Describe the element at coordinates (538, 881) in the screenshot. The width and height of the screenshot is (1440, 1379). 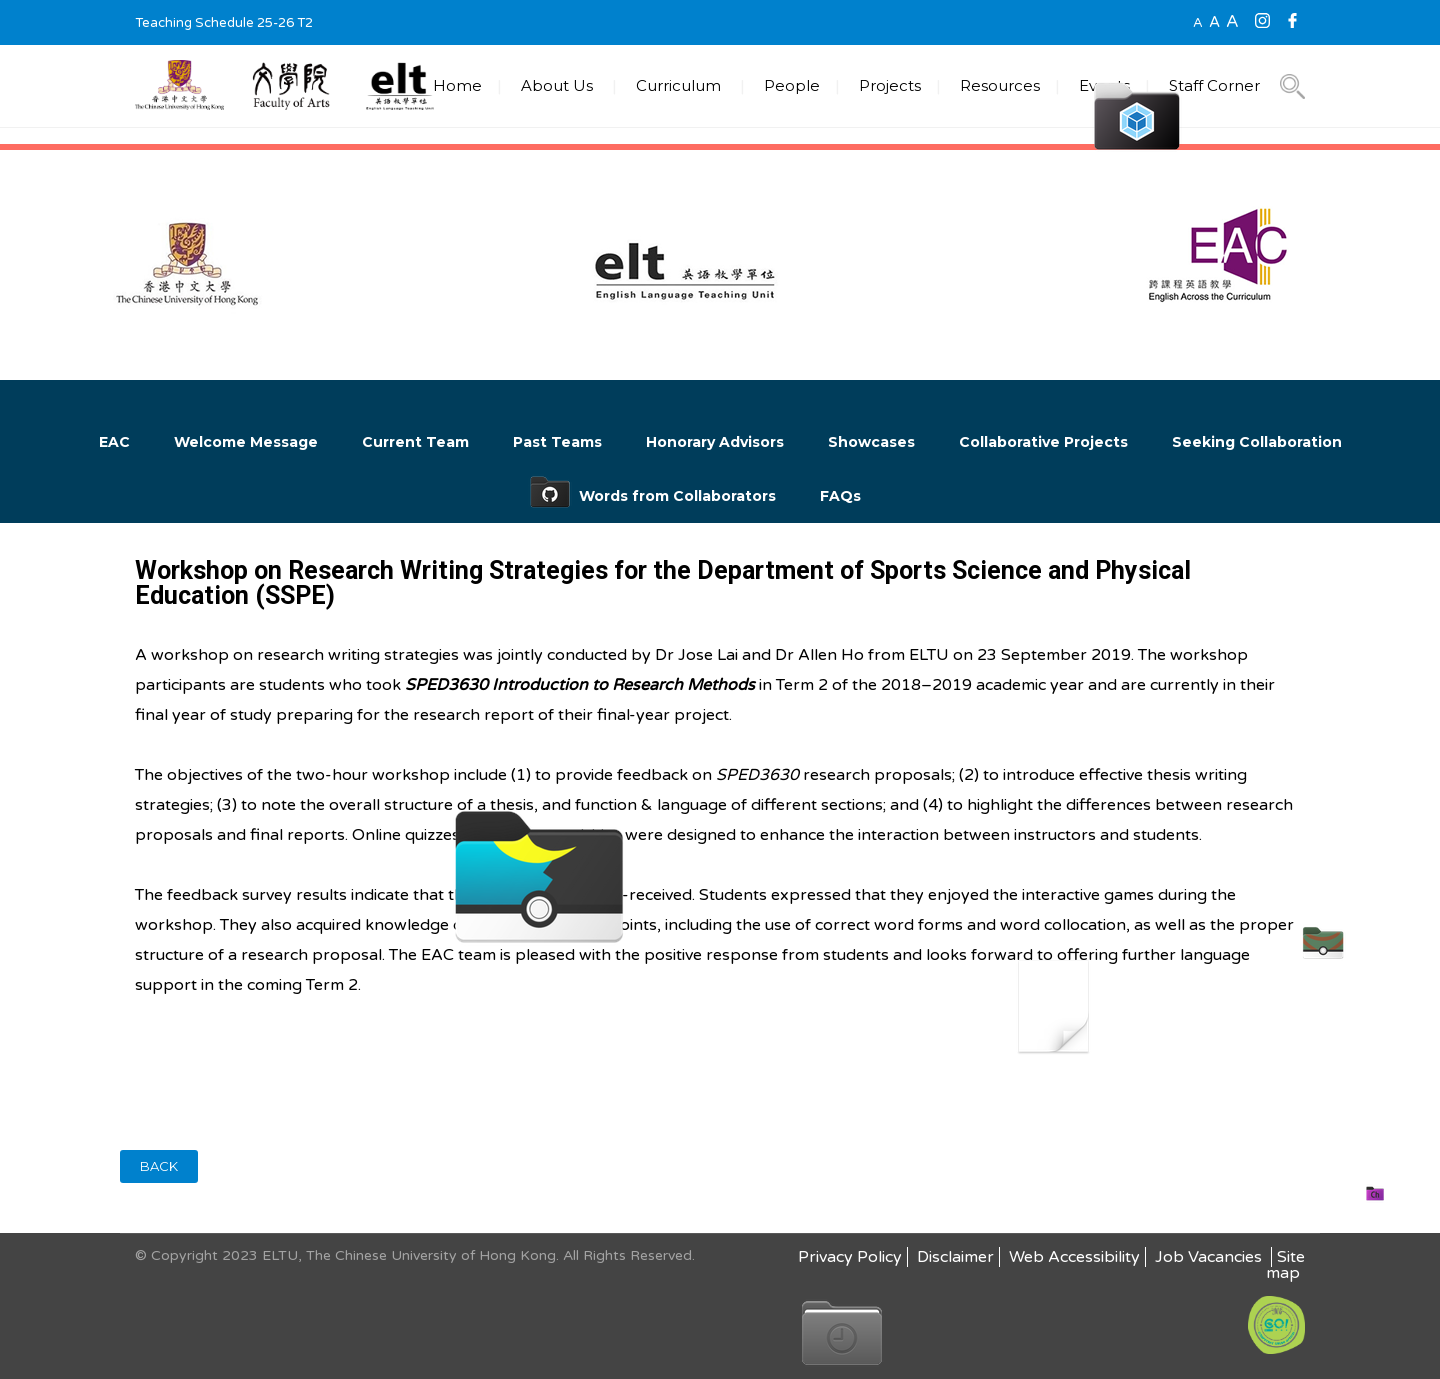
I see `open pokémon moon ball collection folder` at that location.